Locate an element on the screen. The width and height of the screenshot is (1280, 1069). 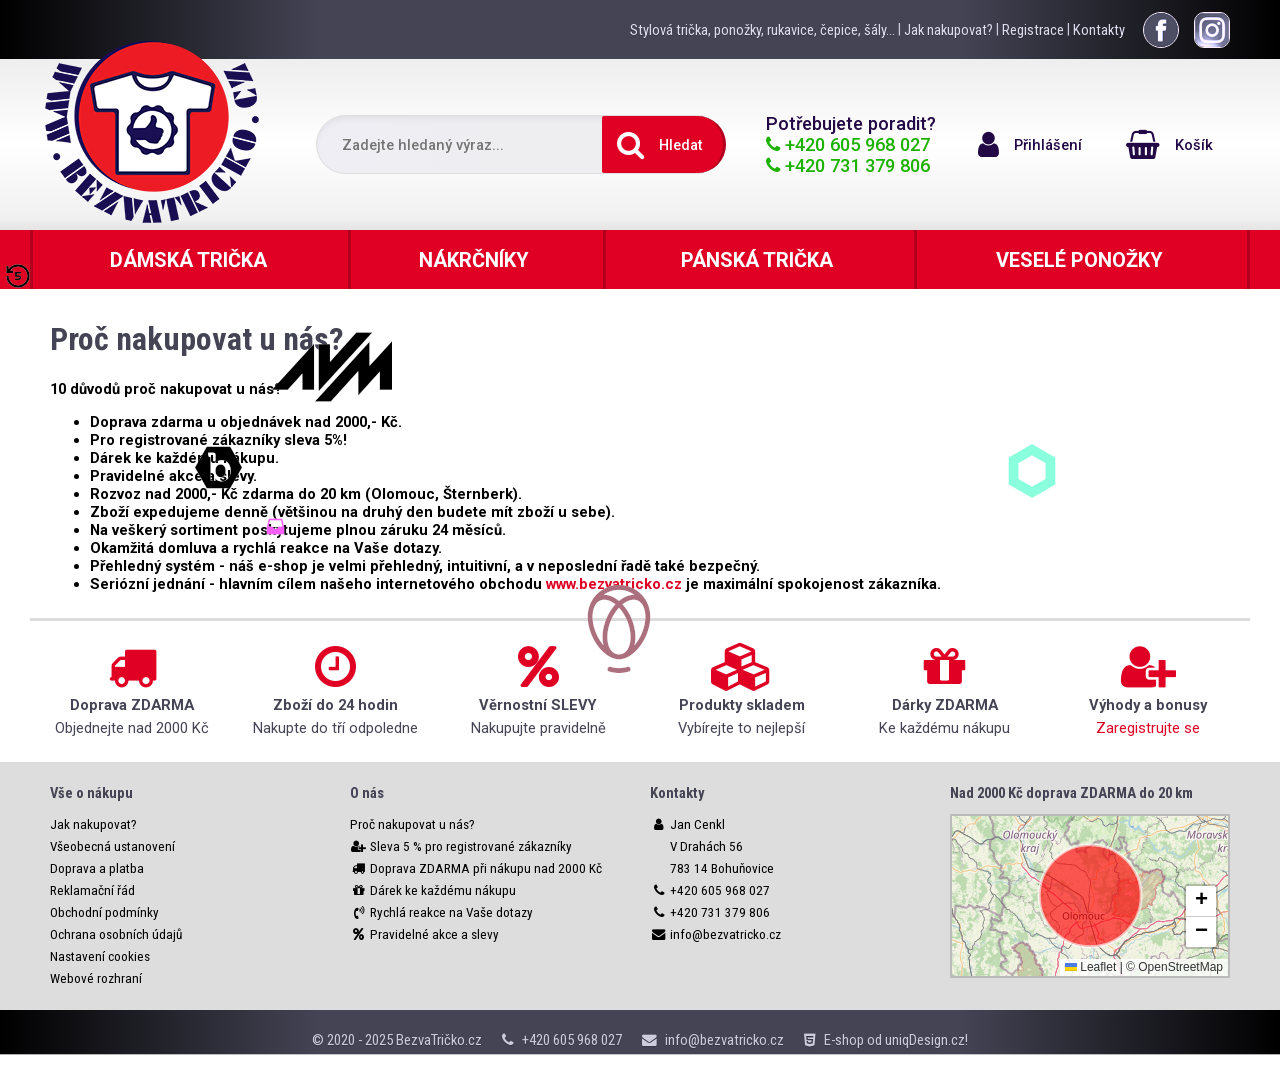
view inbox messages is located at coordinates (275, 526).